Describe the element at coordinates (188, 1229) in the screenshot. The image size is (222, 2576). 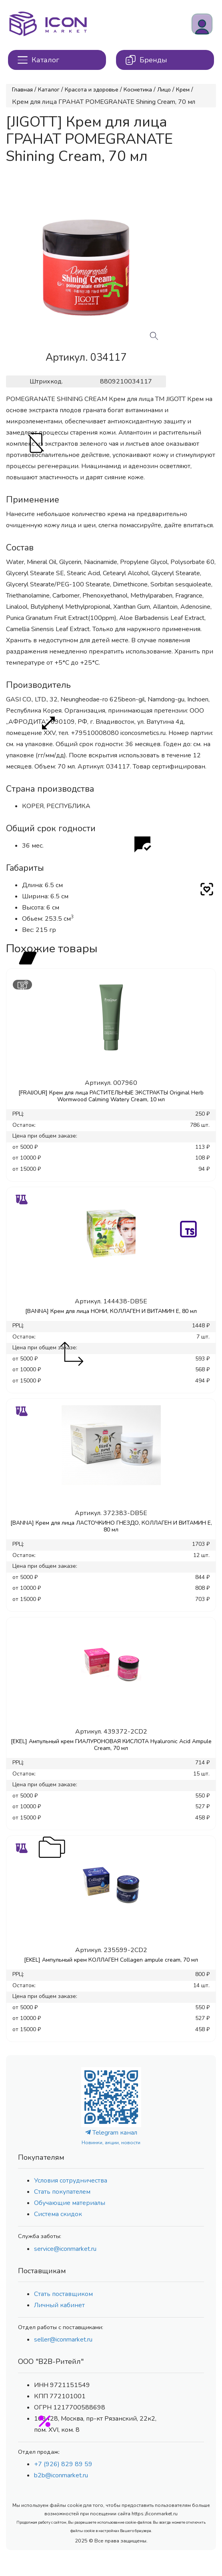
I see `indicates a TypeScript file or project` at that location.